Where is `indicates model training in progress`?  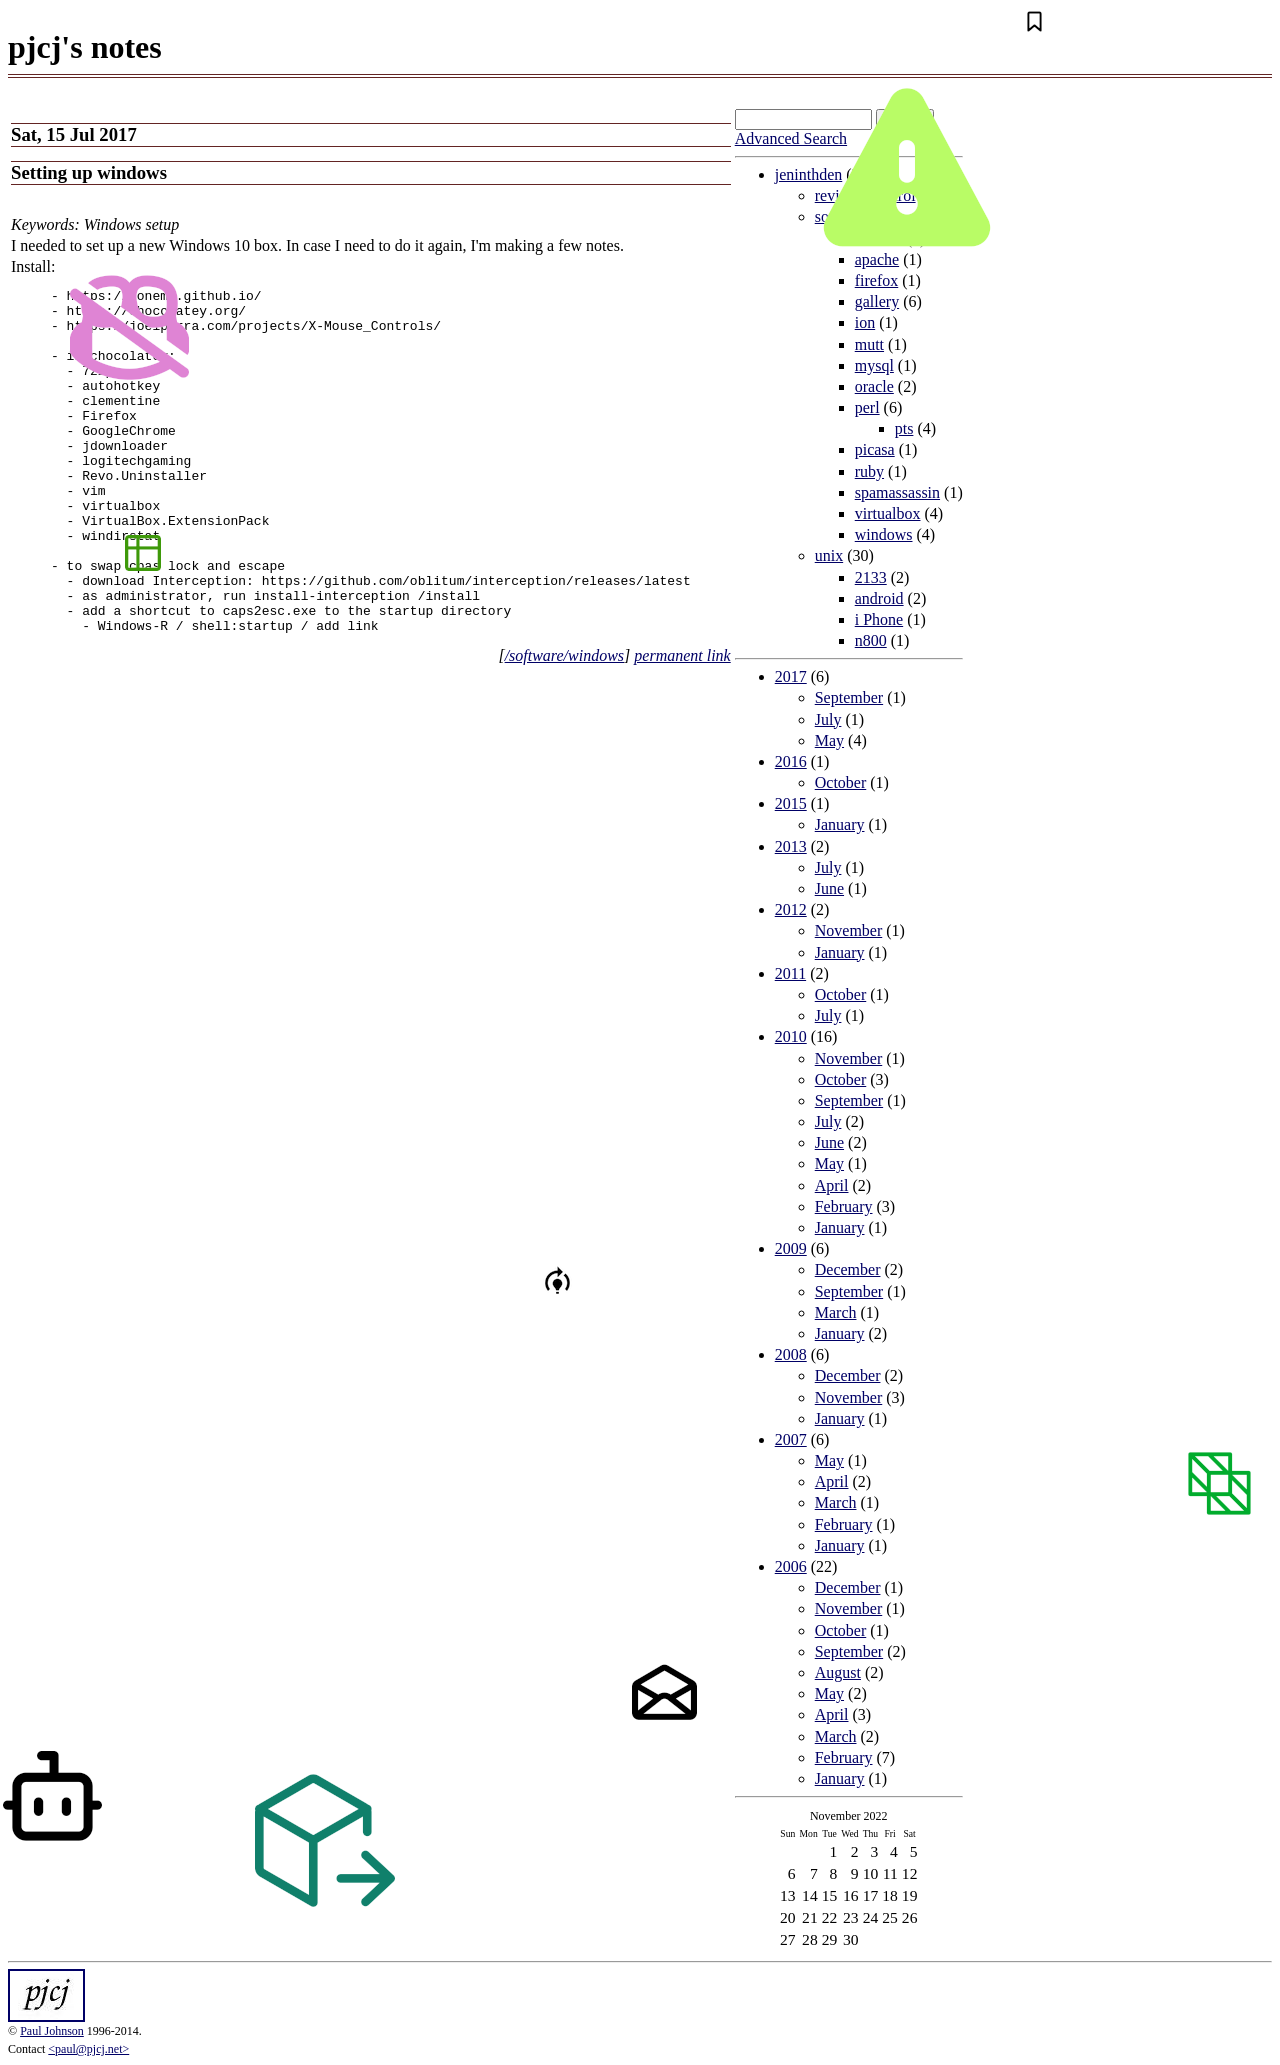
indicates model training in progress is located at coordinates (557, 1281).